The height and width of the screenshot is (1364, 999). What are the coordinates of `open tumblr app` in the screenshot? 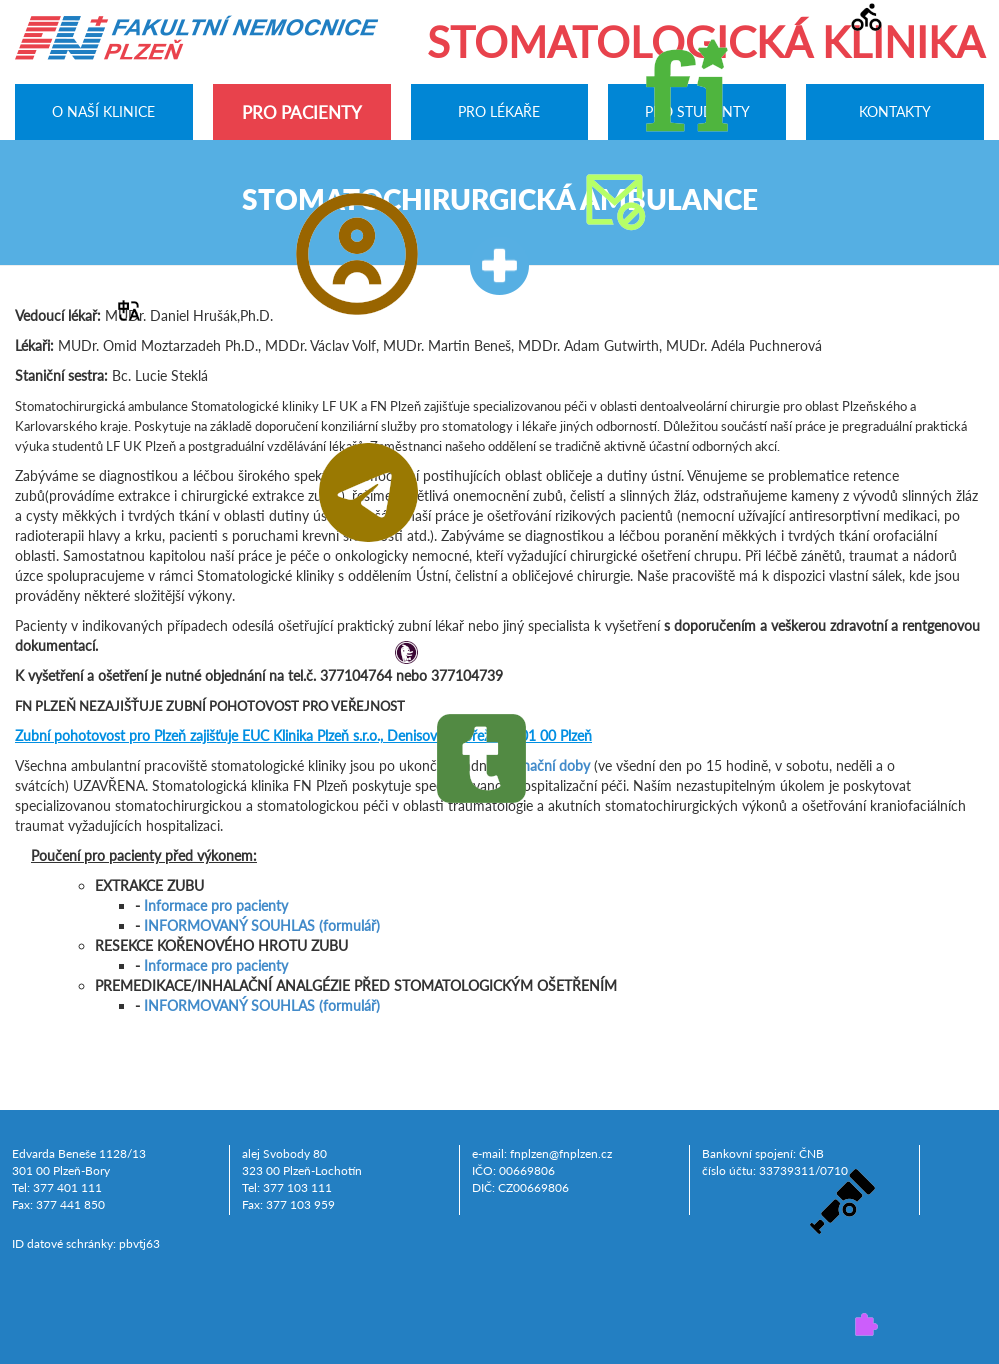 It's located at (481, 758).